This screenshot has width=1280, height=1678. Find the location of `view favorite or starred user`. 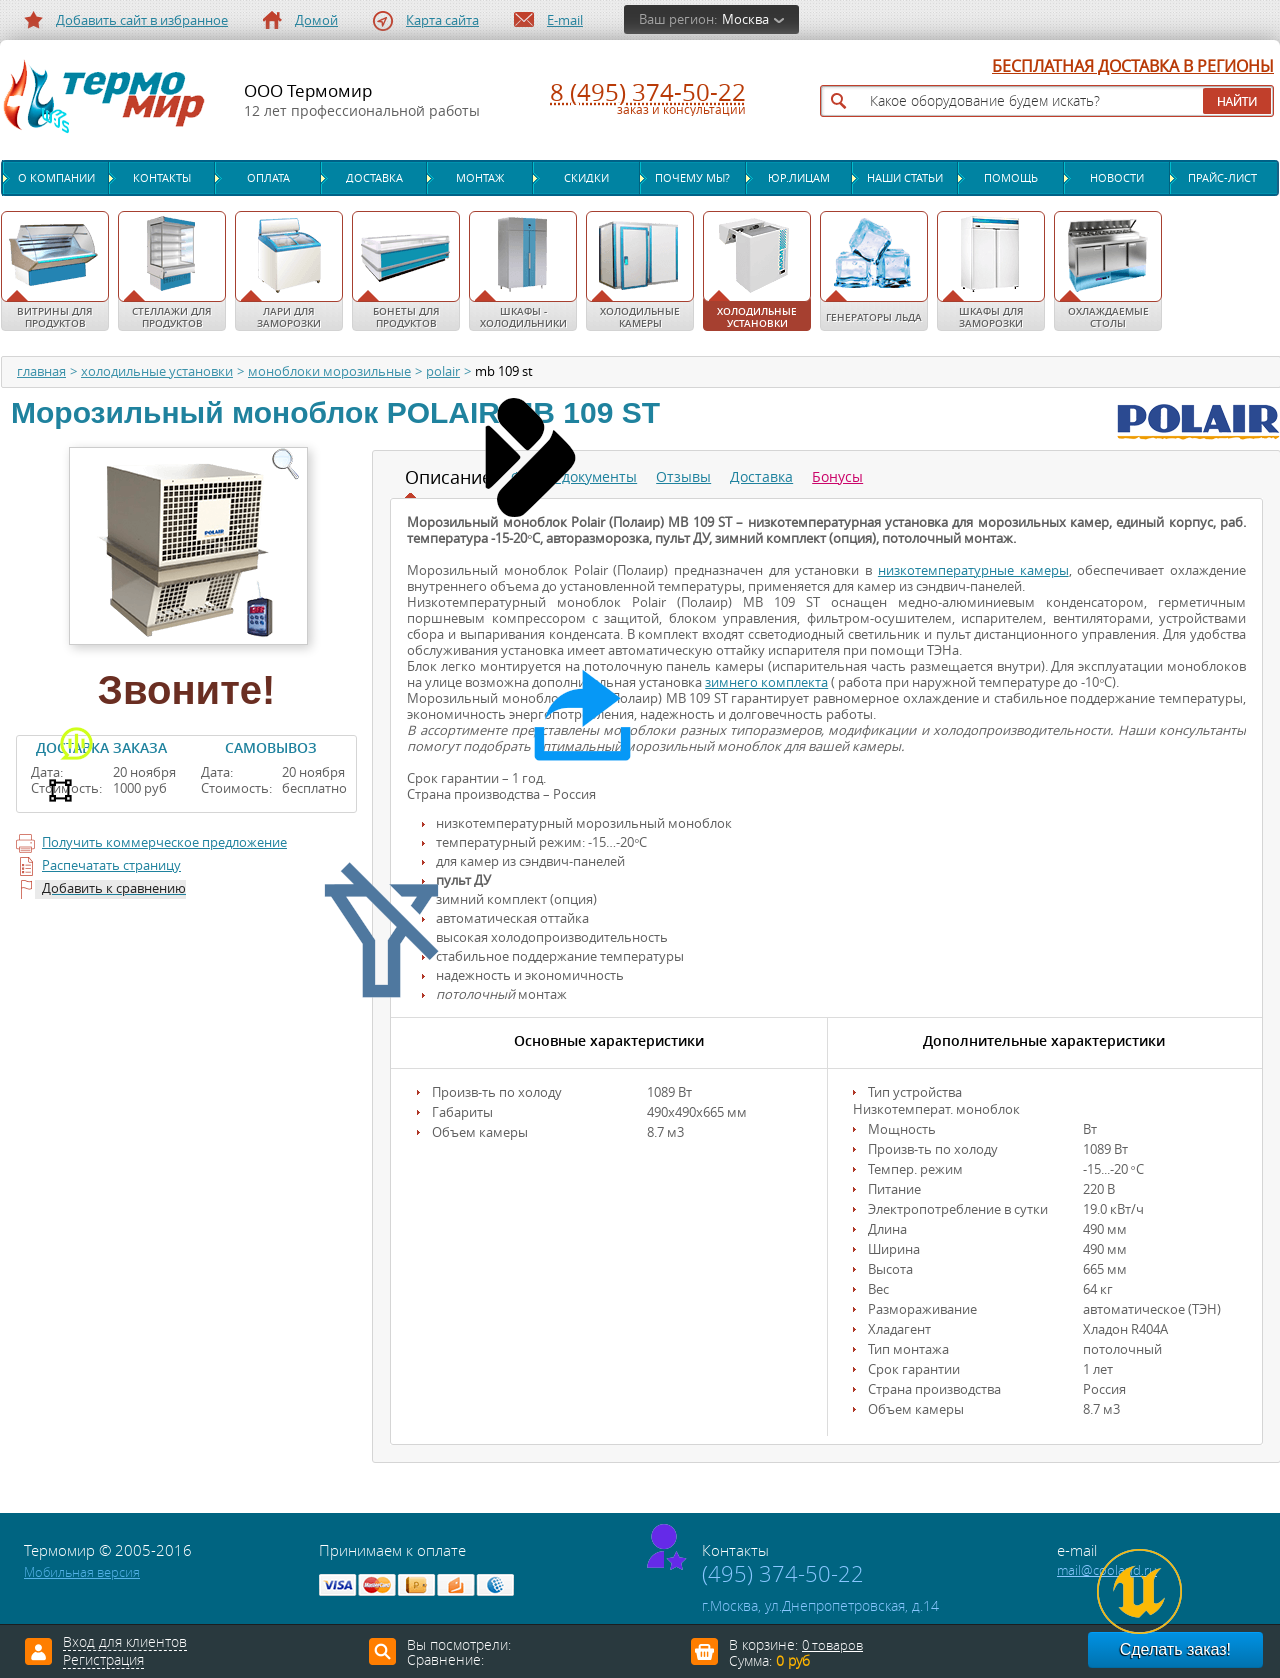

view favorite or starred user is located at coordinates (664, 1547).